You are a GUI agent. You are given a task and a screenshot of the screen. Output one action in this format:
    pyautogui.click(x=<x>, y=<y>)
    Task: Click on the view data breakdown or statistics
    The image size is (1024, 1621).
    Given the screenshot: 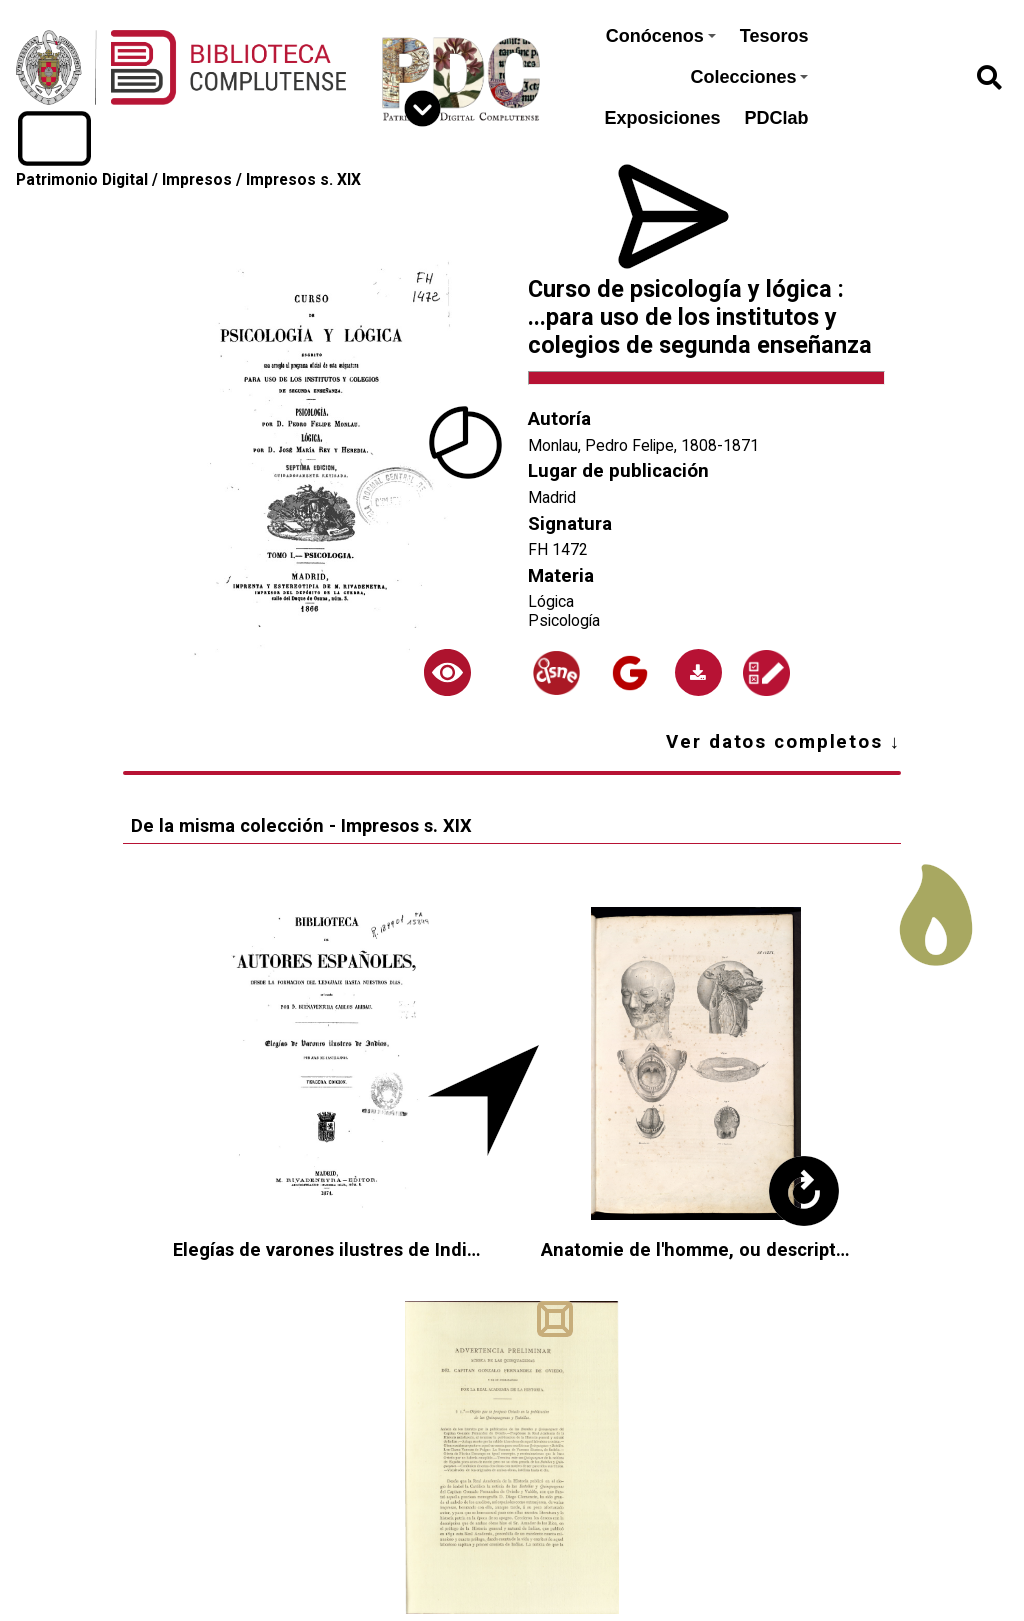 What is the action you would take?
    pyautogui.click(x=465, y=442)
    